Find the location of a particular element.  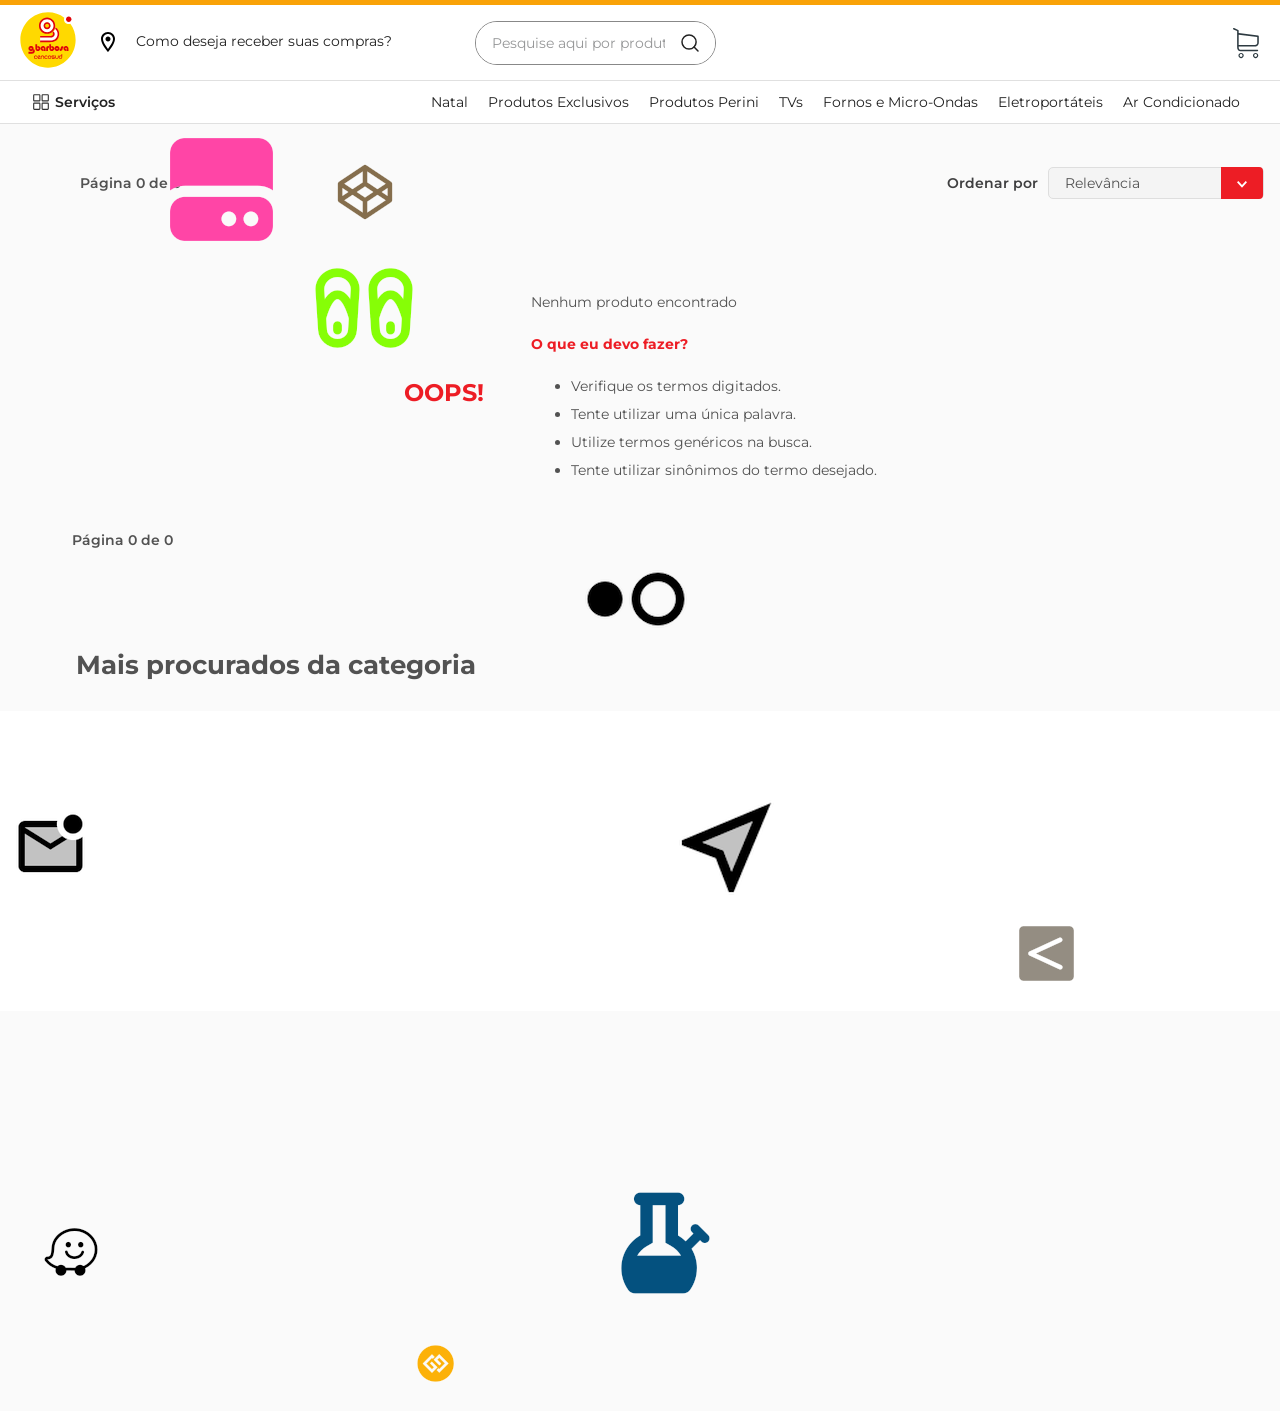

access local storage or drive settings is located at coordinates (221, 189).